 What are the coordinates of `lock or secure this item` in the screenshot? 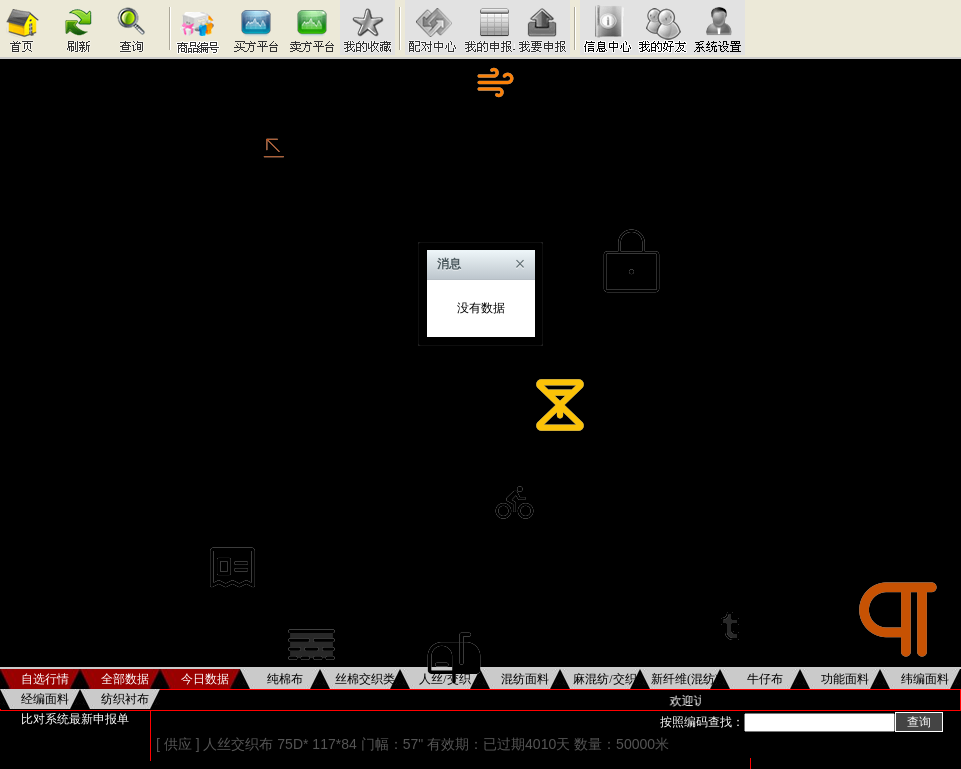 It's located at (631, 264).